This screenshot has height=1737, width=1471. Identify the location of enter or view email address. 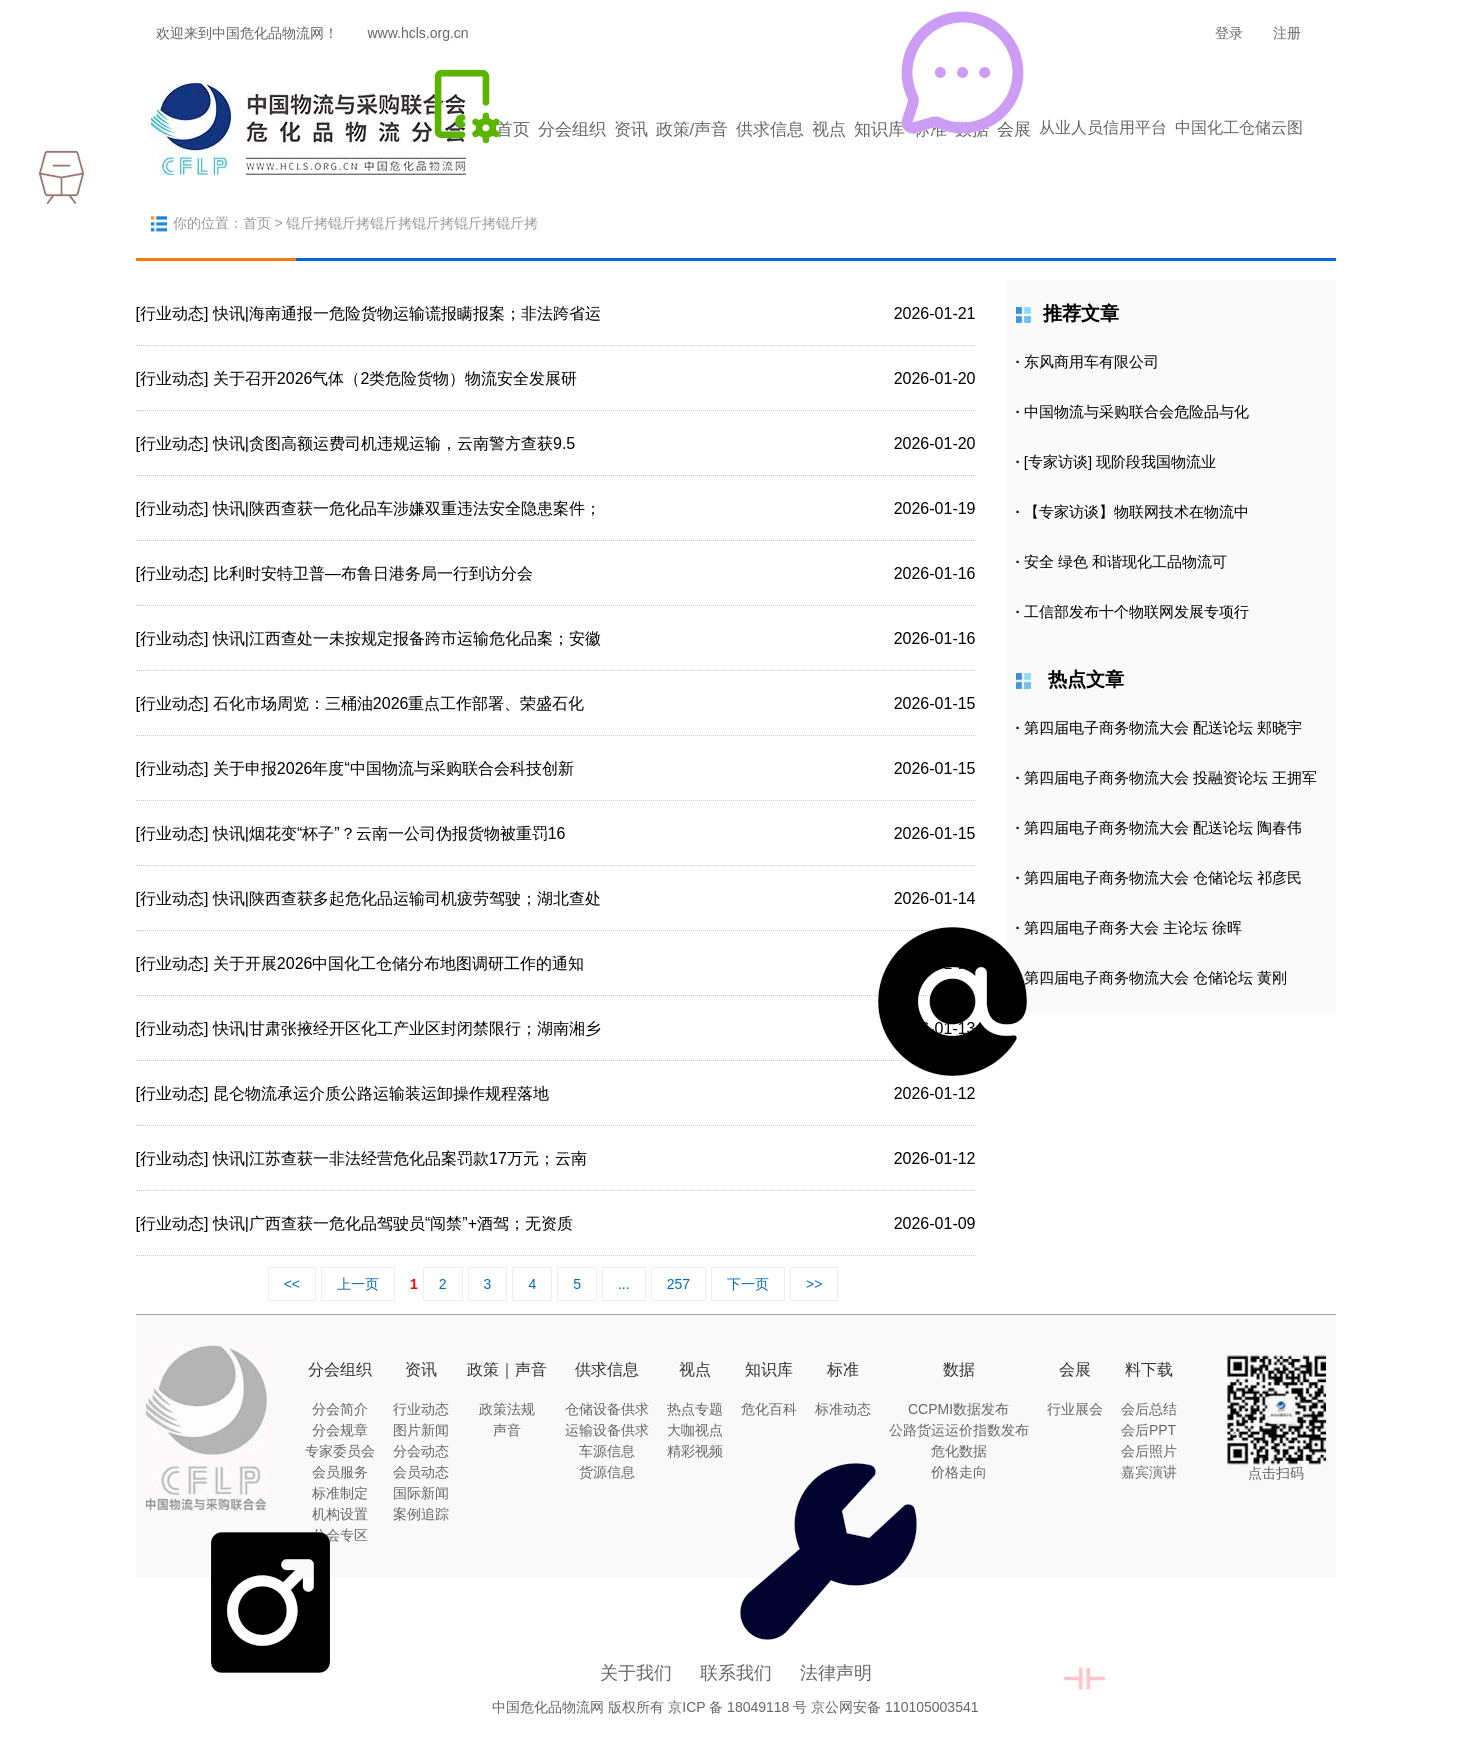
(952, 1001).